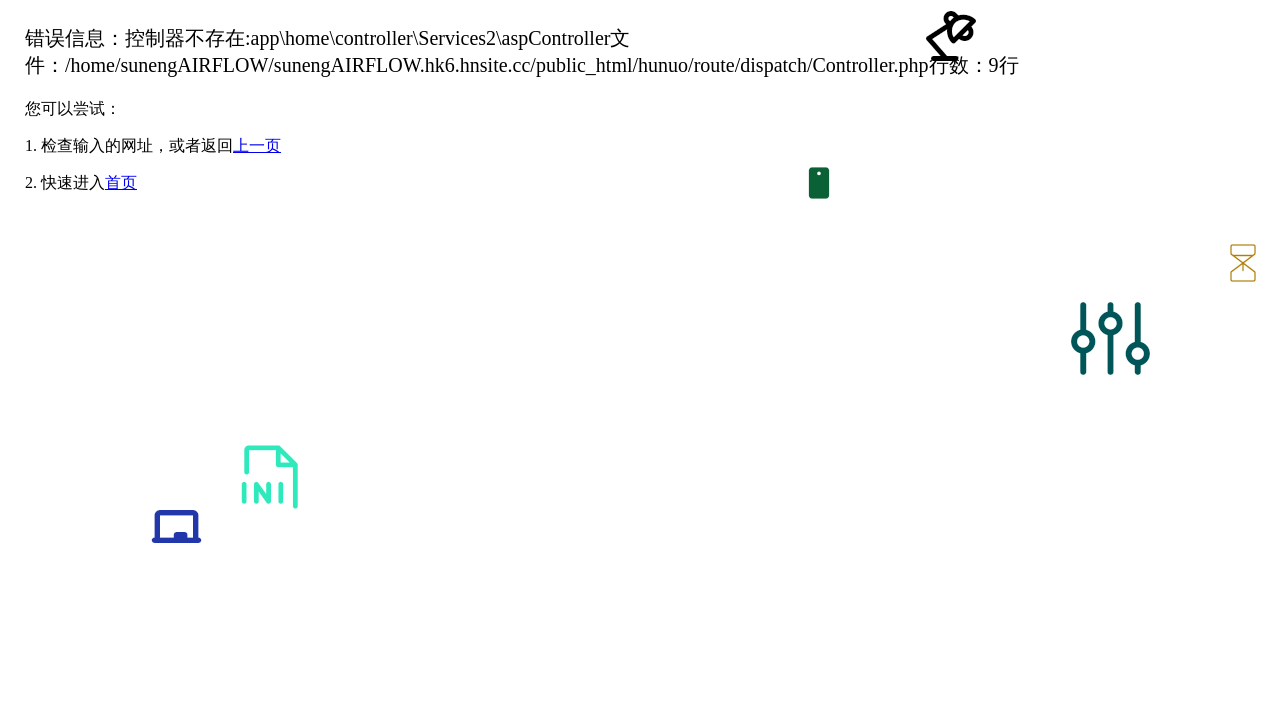 This screenshot has height=720, width=1284. What do you see at coordinates (951, 36) in the screenshot?
I see `toggle desk lamp or reading light` at bounding box center [951, 36].